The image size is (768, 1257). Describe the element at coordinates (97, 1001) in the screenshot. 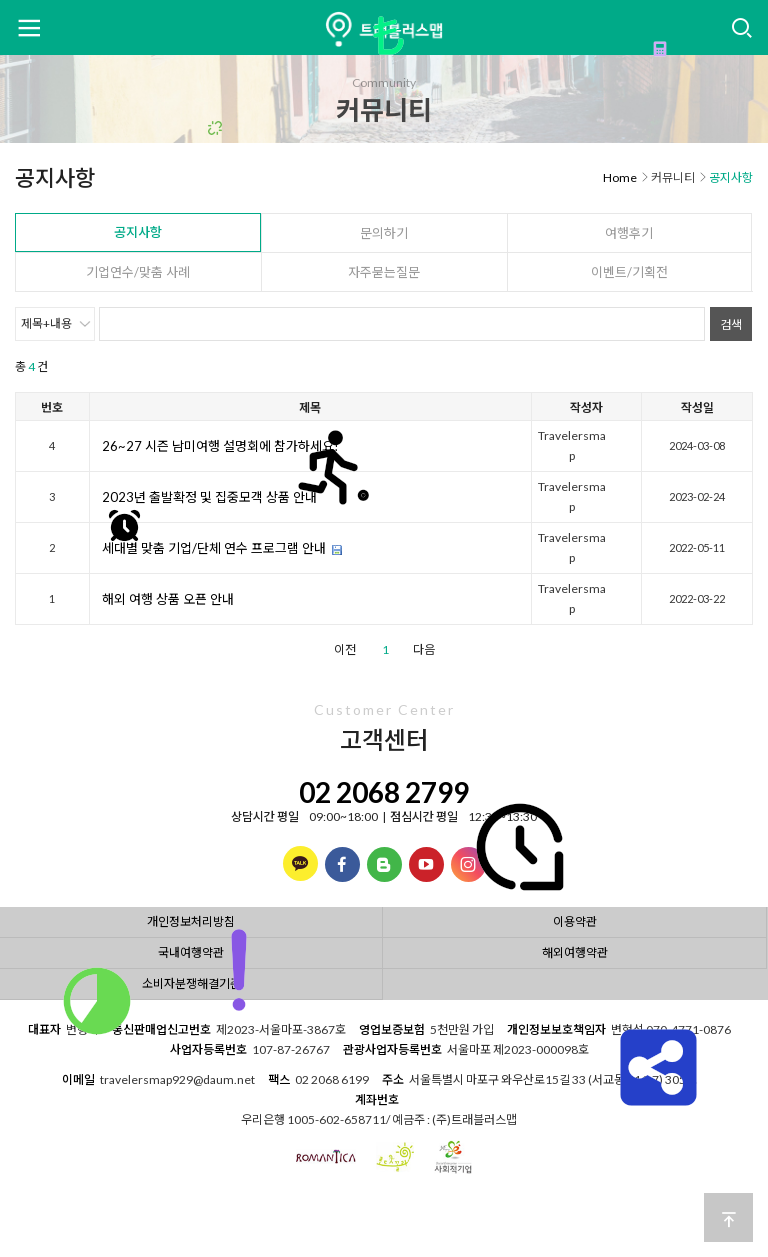

I see `indicates 60% progress or completion` at that location.